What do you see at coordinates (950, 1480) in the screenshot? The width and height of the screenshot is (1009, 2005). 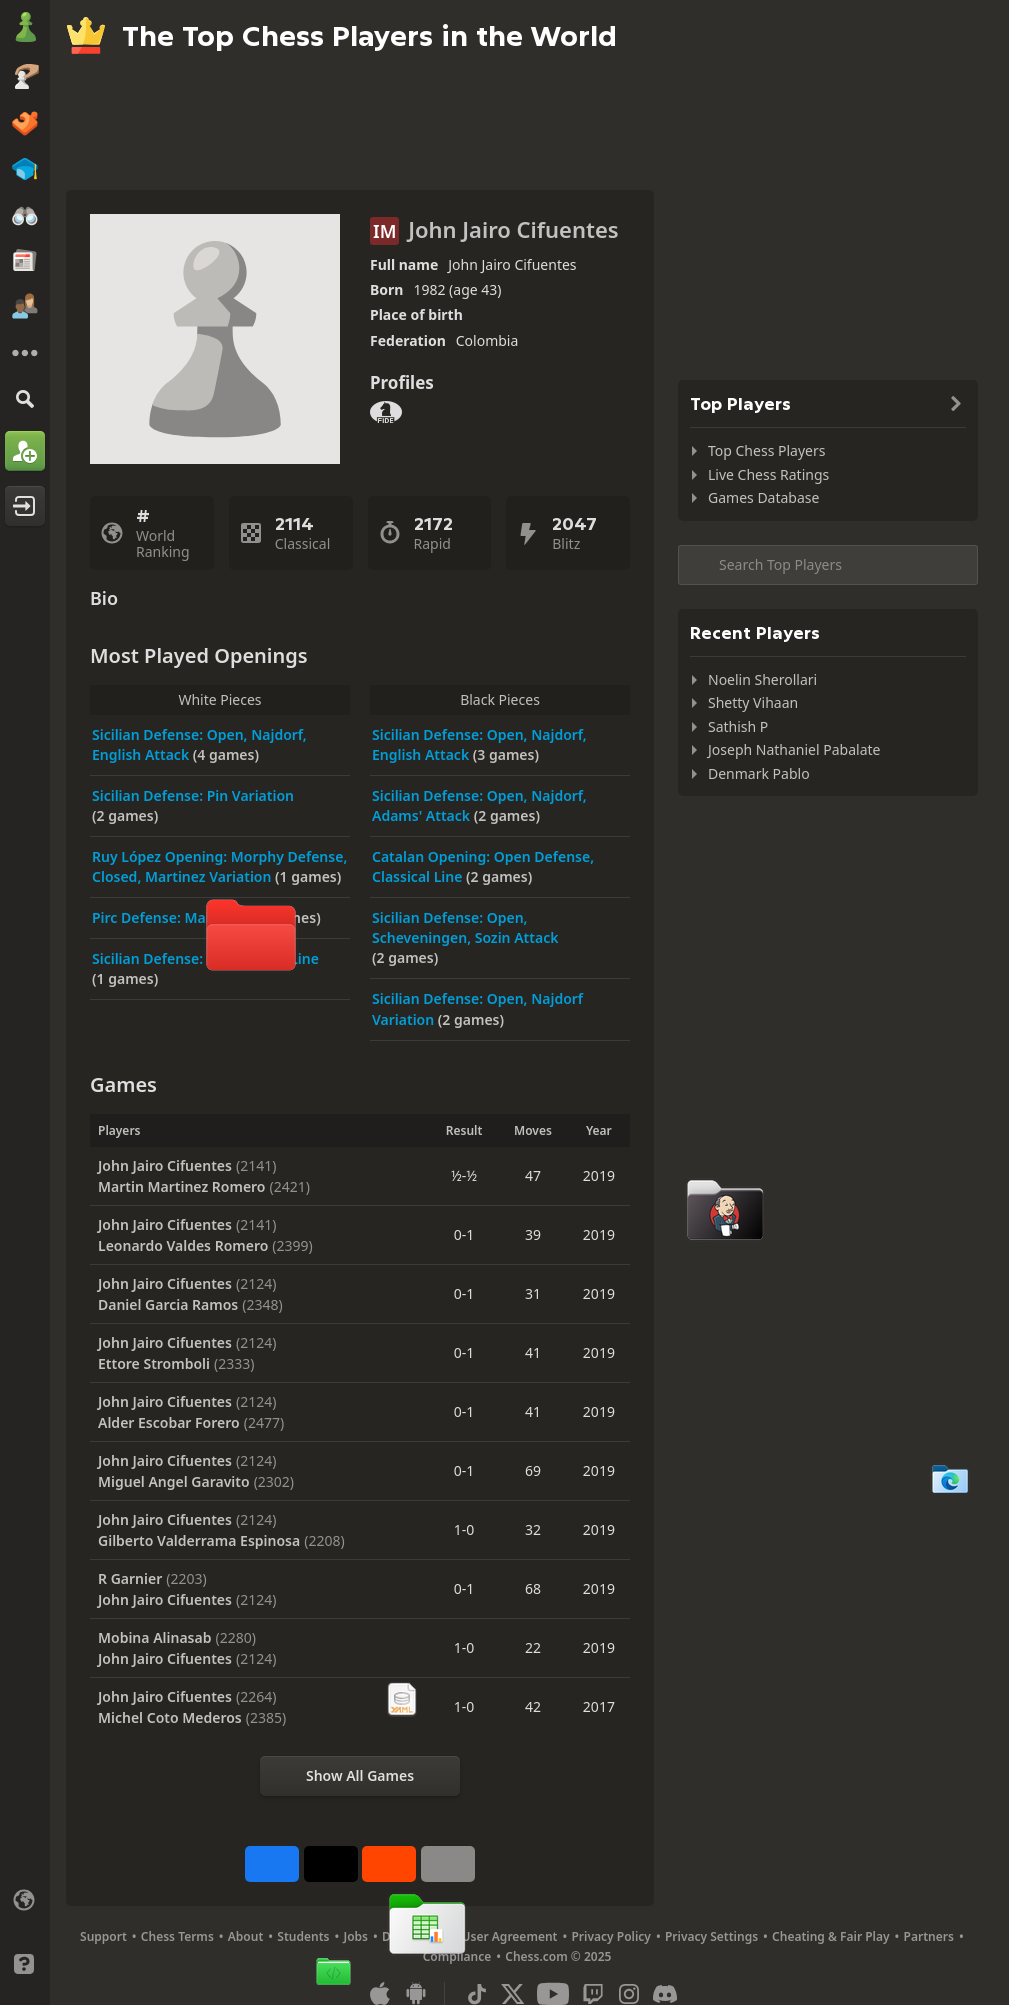 I see `open folder containing microsoft edge files` at bounding box center [950, 1480].